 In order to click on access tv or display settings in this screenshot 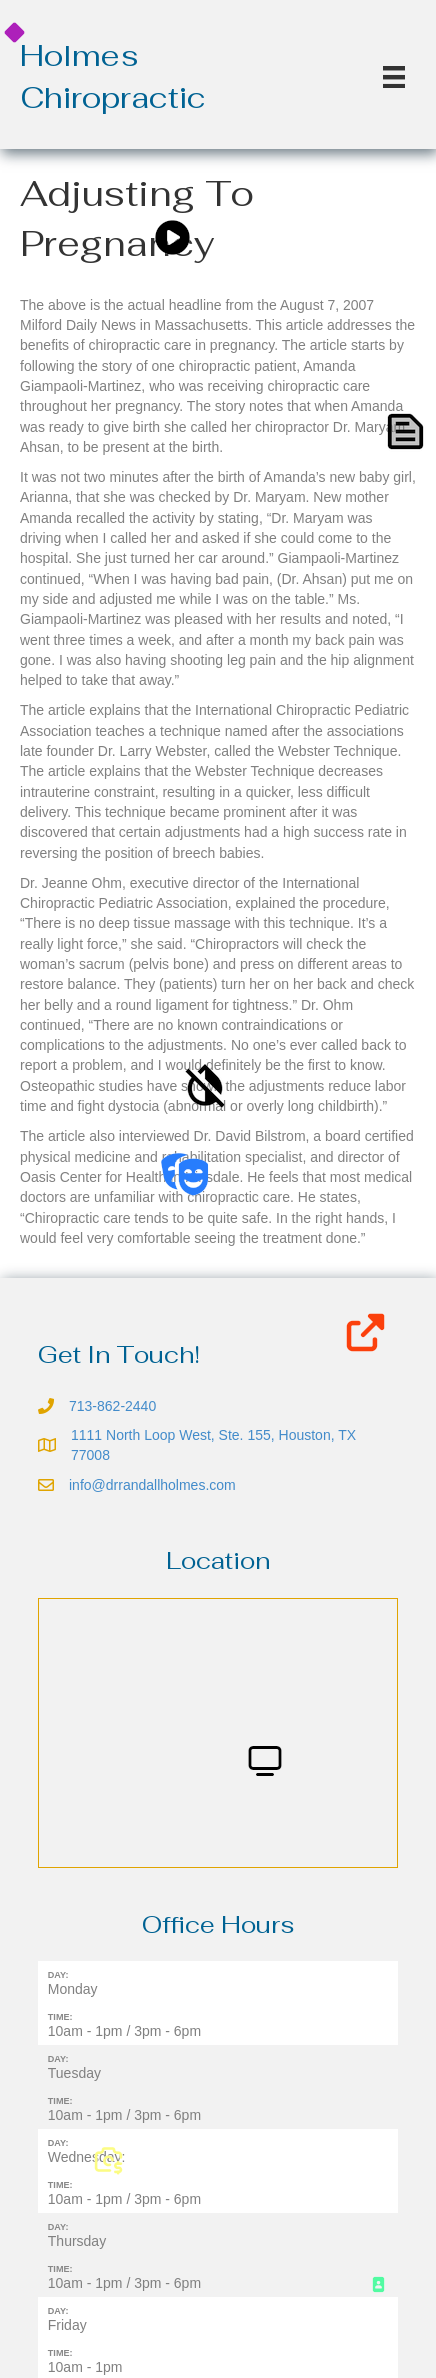, I will do `click(265, 1761)`.